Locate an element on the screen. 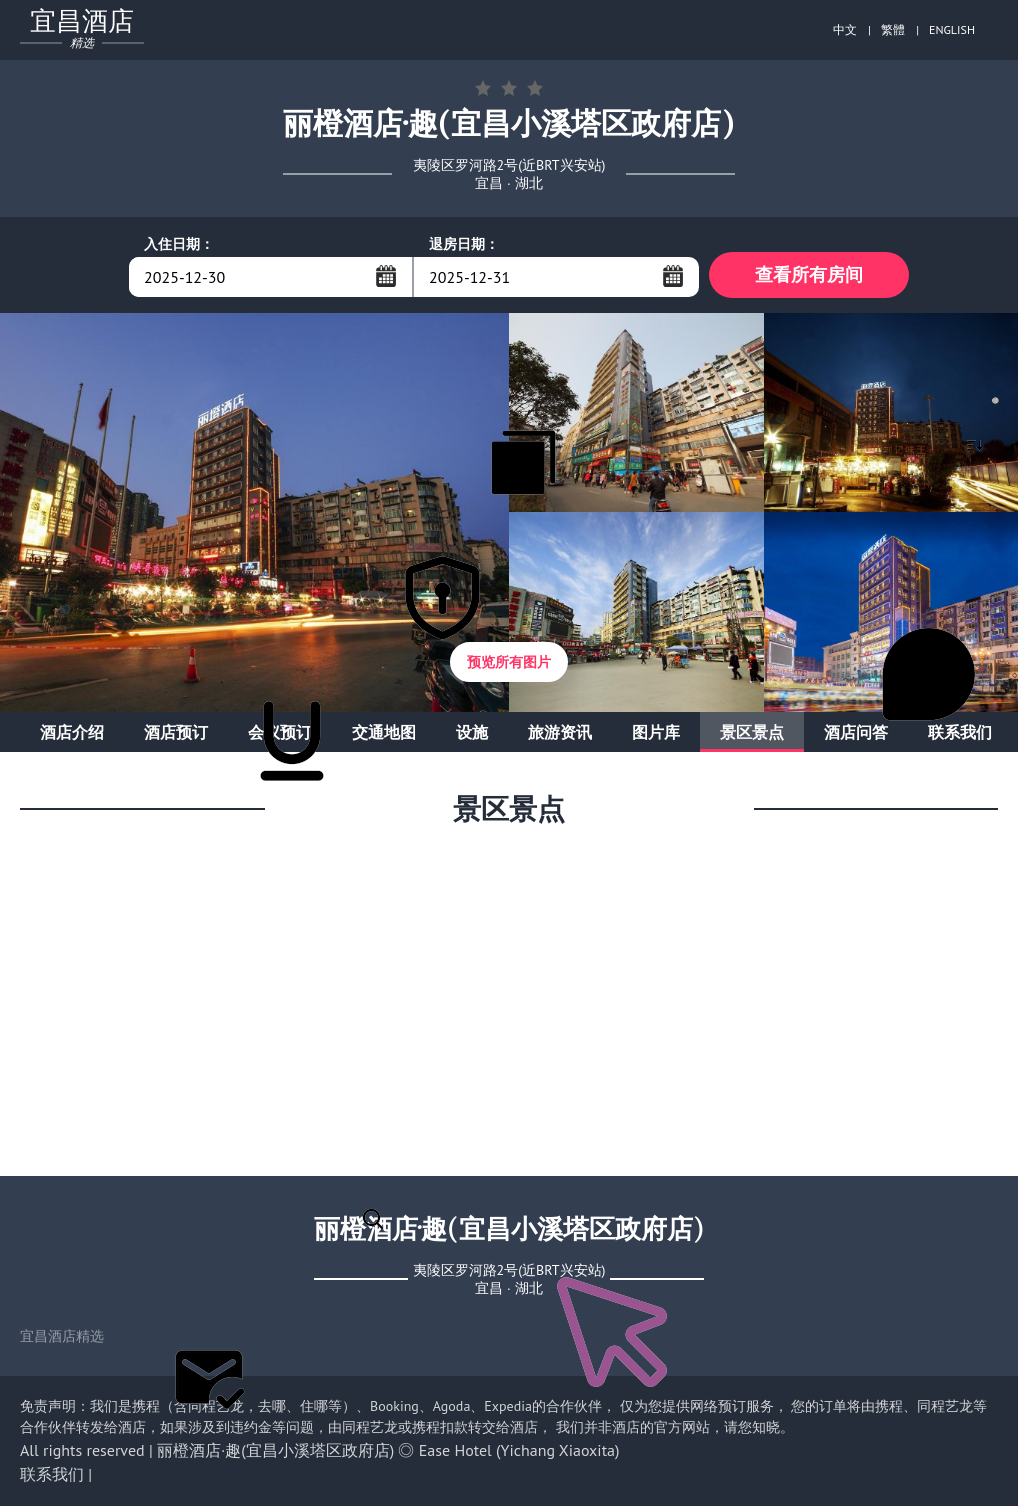 The width and height of the screenshot is (1018, 1510). search for content or items is located at coordinates (373, 1219).